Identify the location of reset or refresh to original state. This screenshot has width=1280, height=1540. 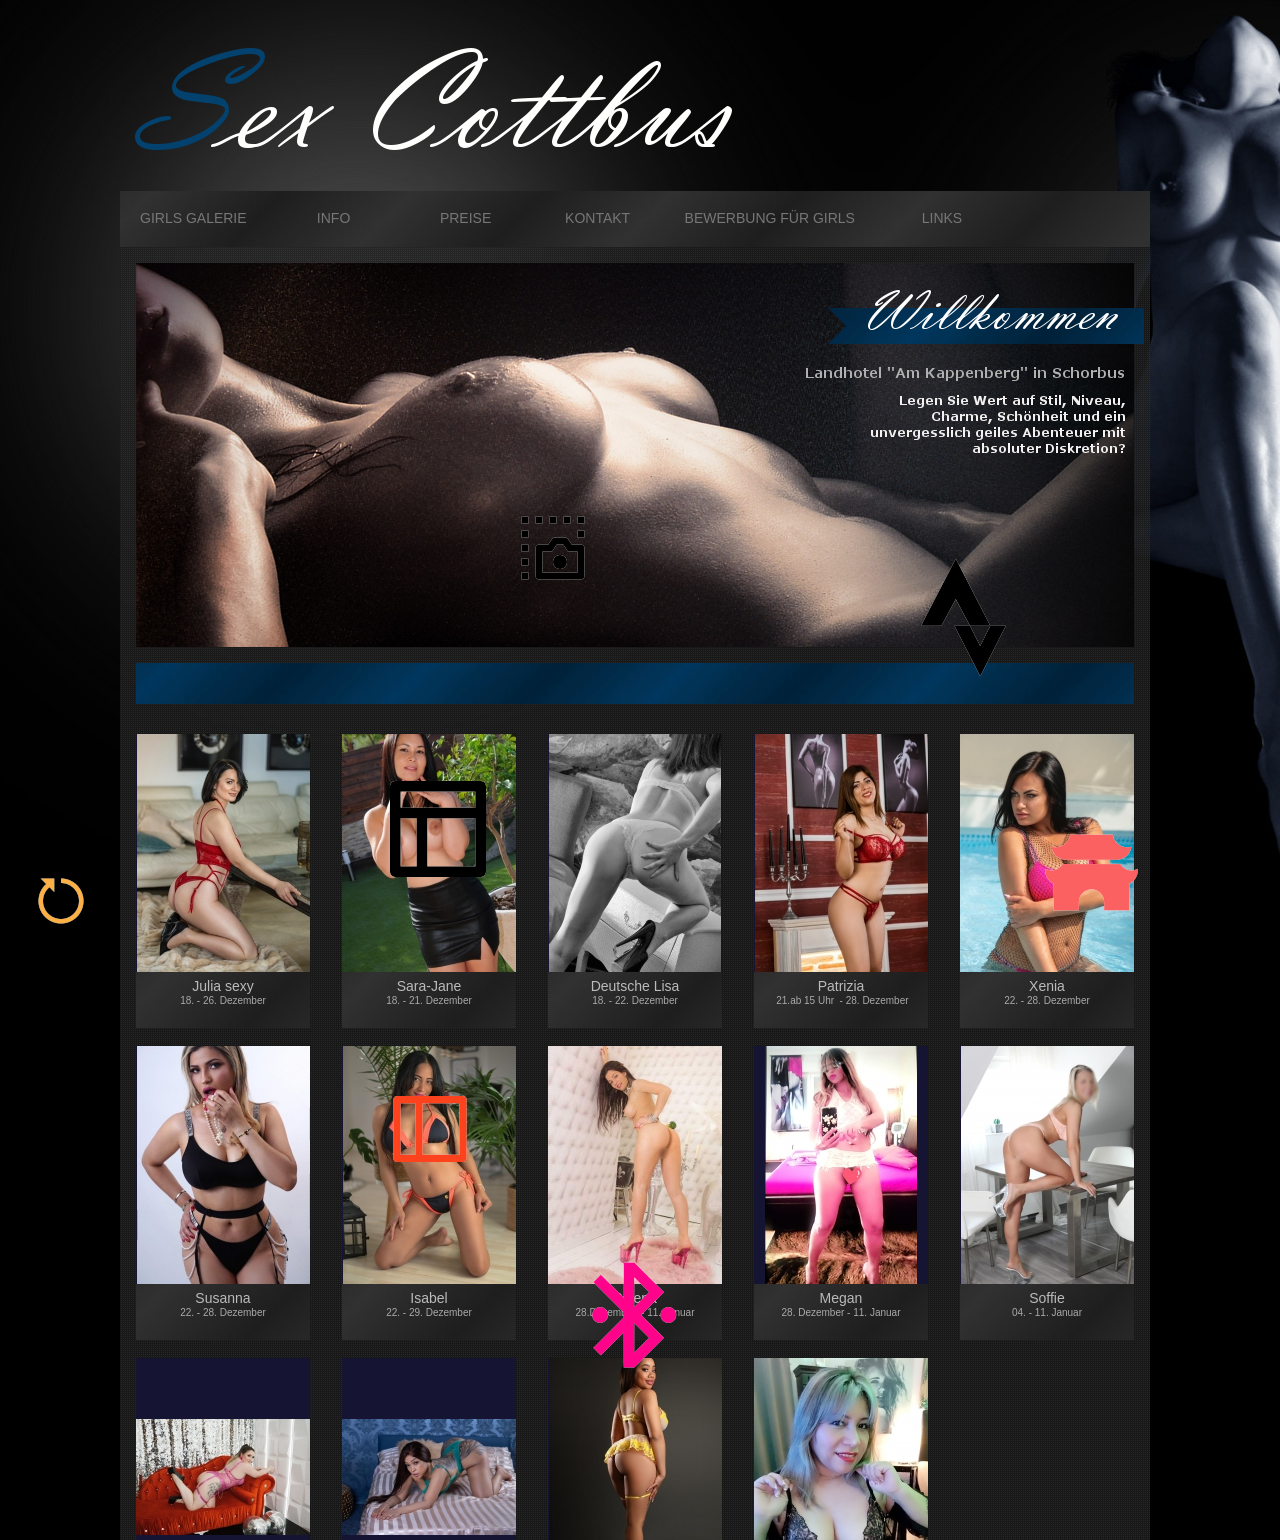
(61, 901).